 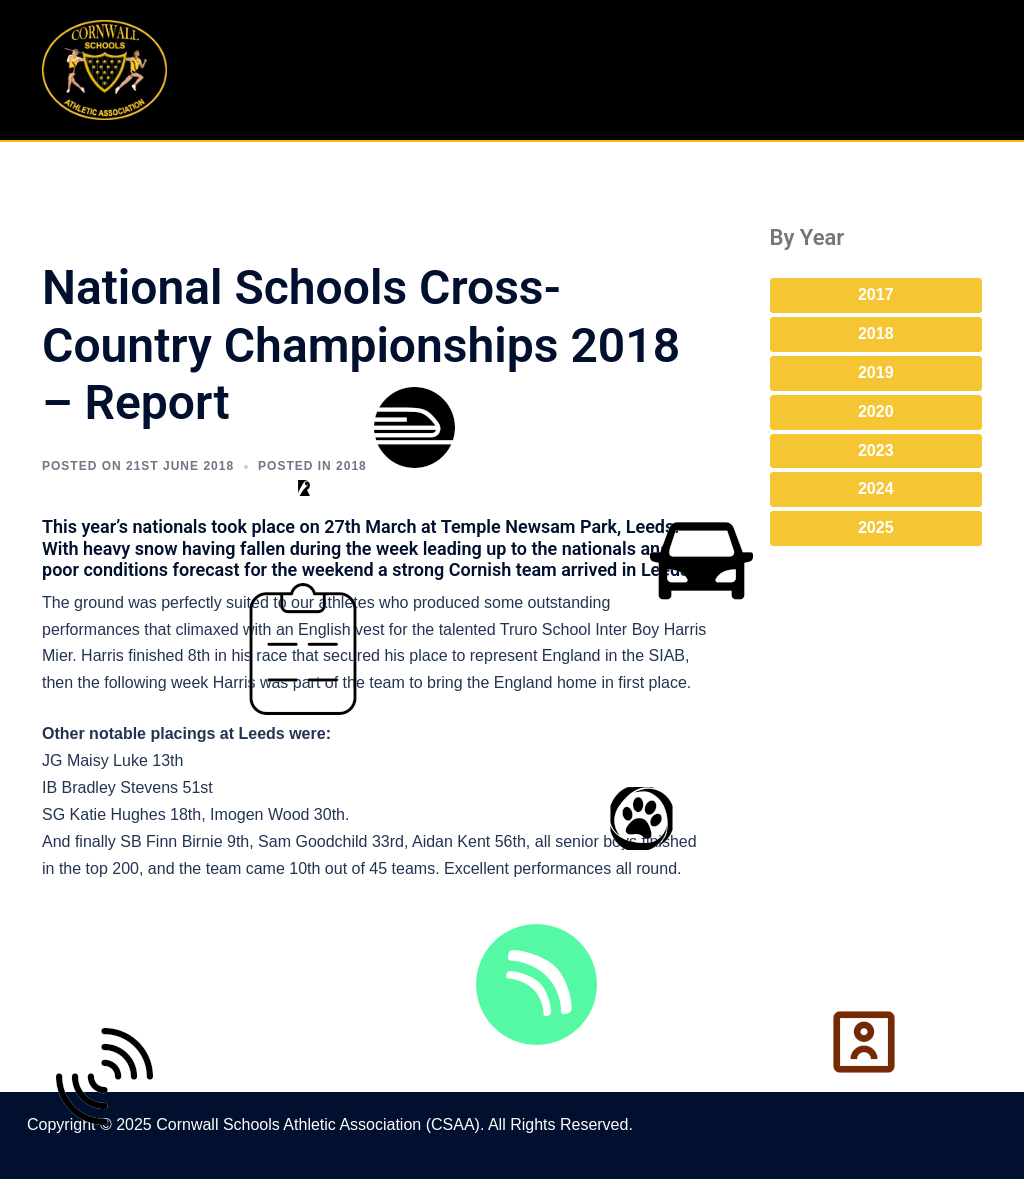 I want to click on react hook form library logo, so click(x=303, y=649).